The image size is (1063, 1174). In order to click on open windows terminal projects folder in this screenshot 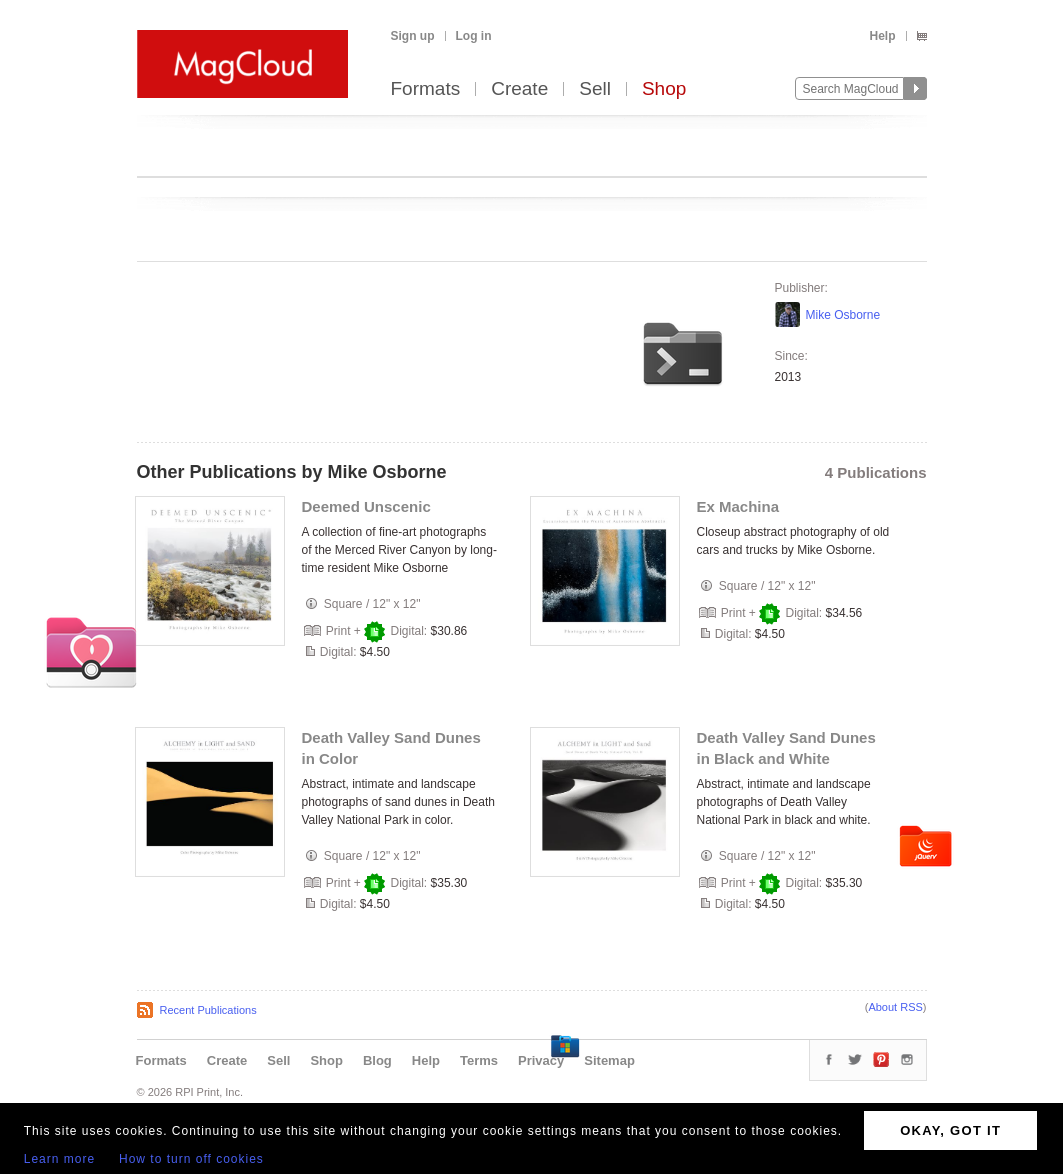, I will do `click(682, 355)`.